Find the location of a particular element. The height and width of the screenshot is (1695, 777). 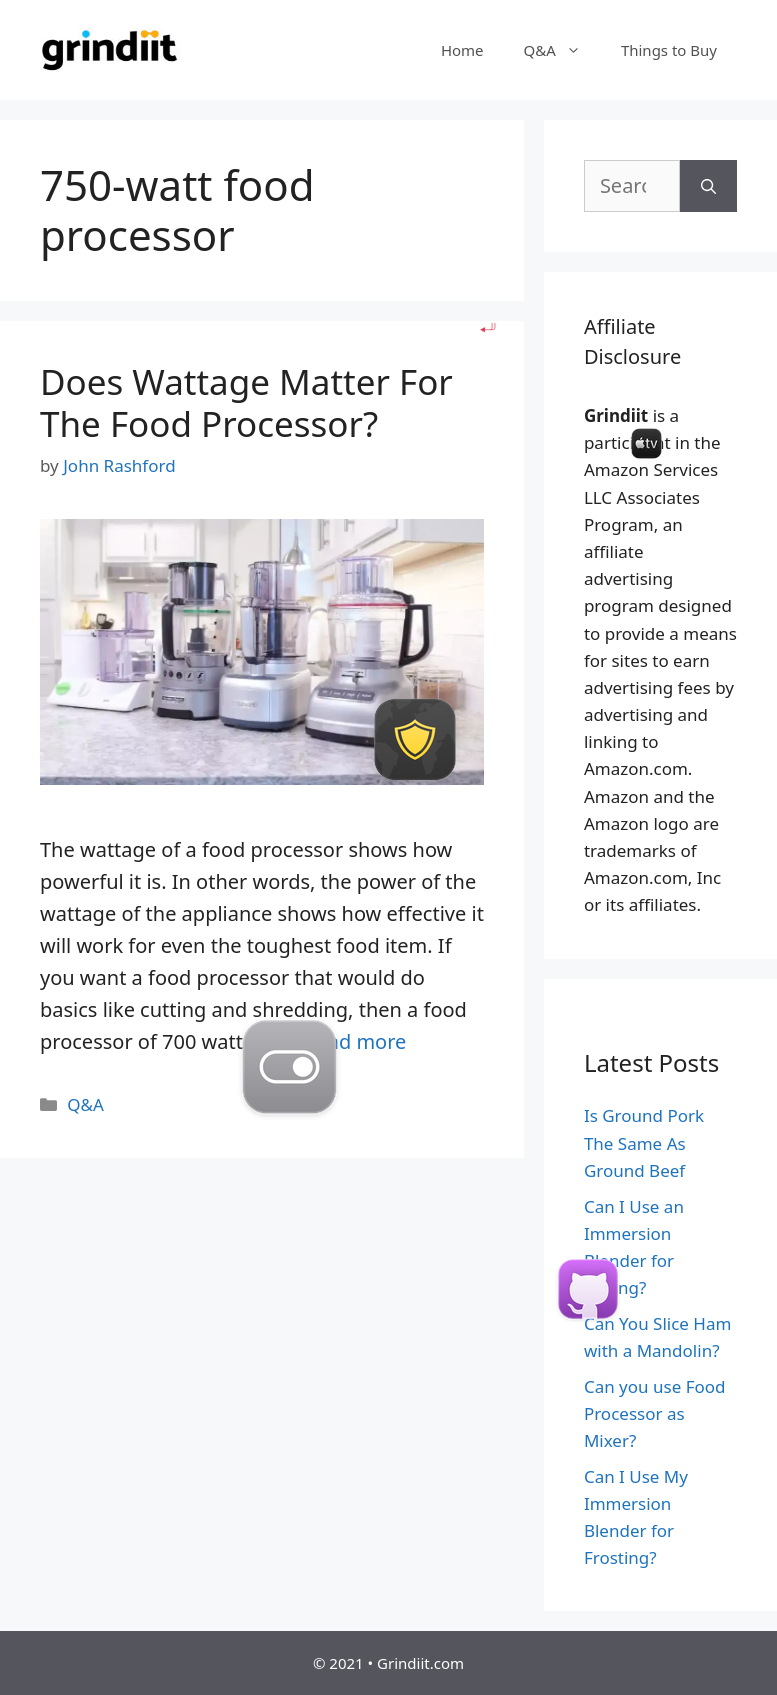

open GitHub Desktop app is located at coordinates (588, 1289).